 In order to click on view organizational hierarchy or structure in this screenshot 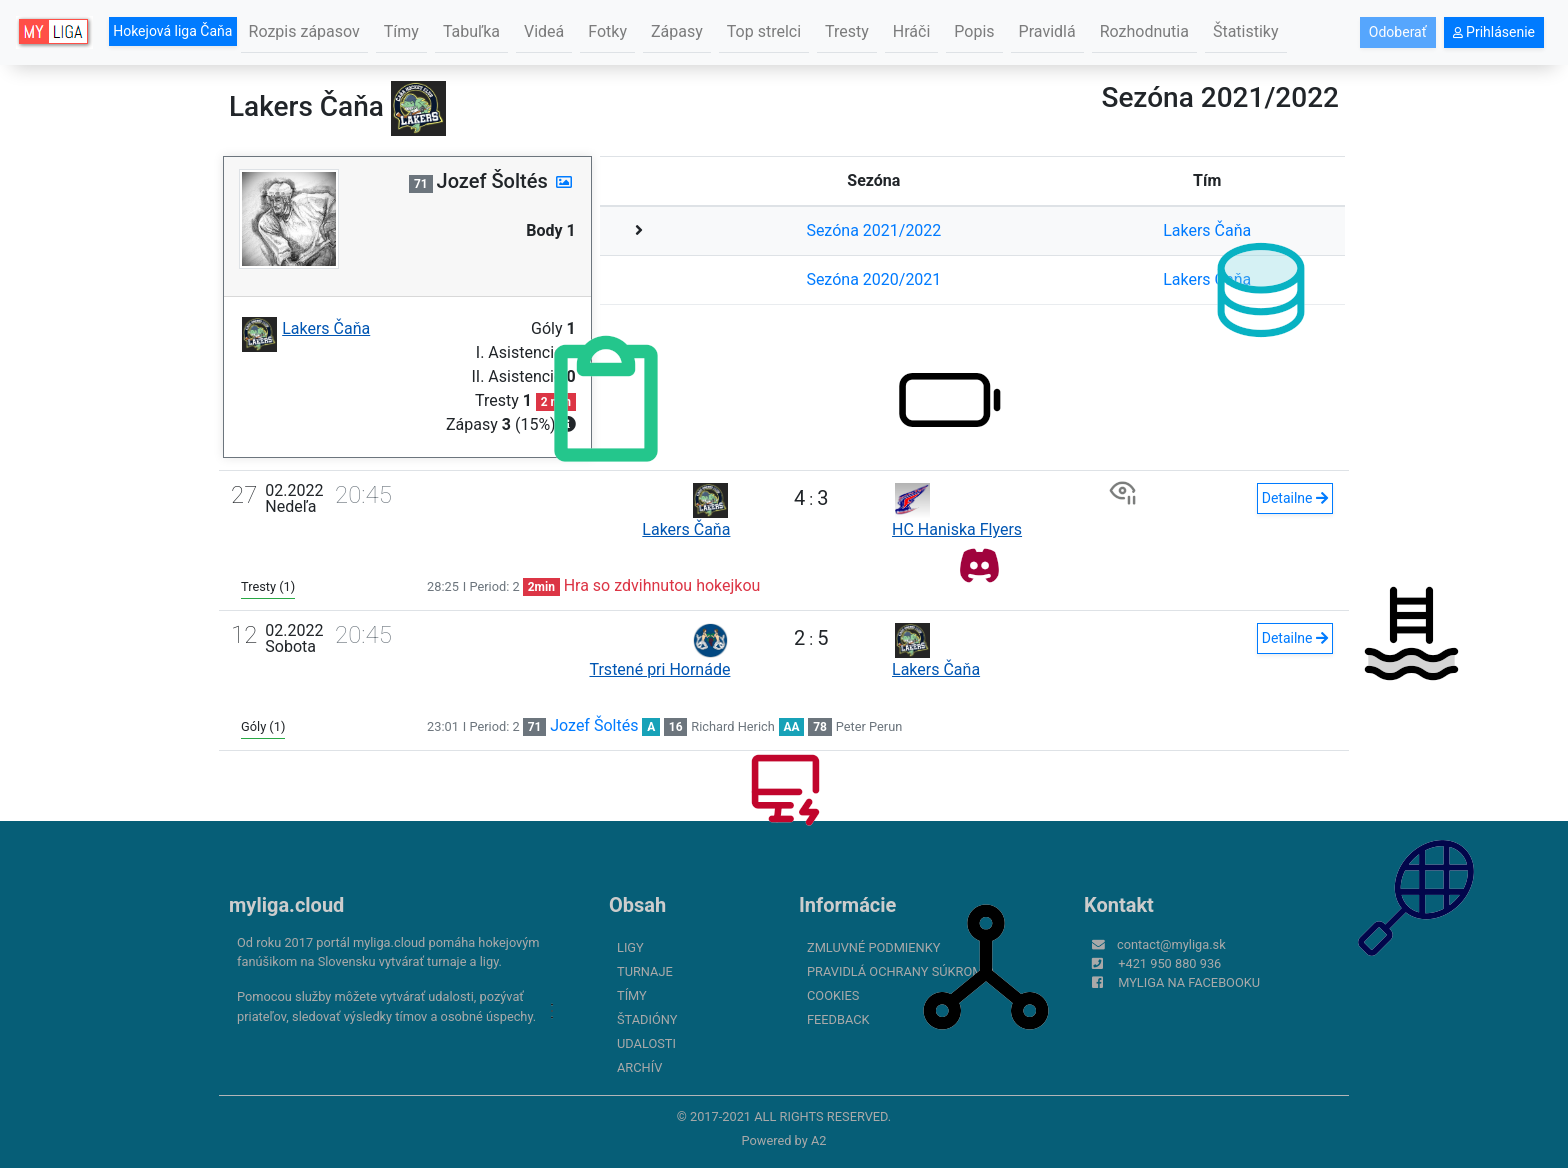, I will do `click(986, 967)`.